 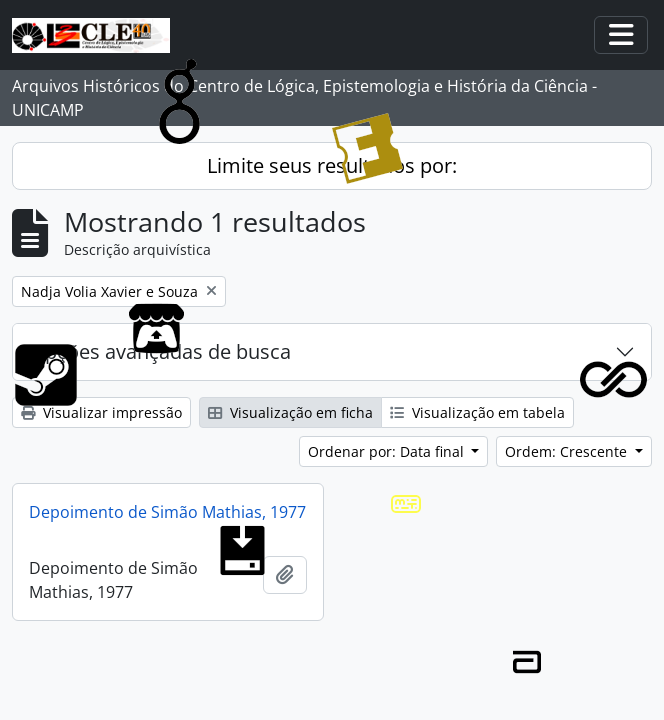 What do you see at coordinates (613, 379) in the screenshot?
I see `crayon brand logo` at bounding box center [613, 379].